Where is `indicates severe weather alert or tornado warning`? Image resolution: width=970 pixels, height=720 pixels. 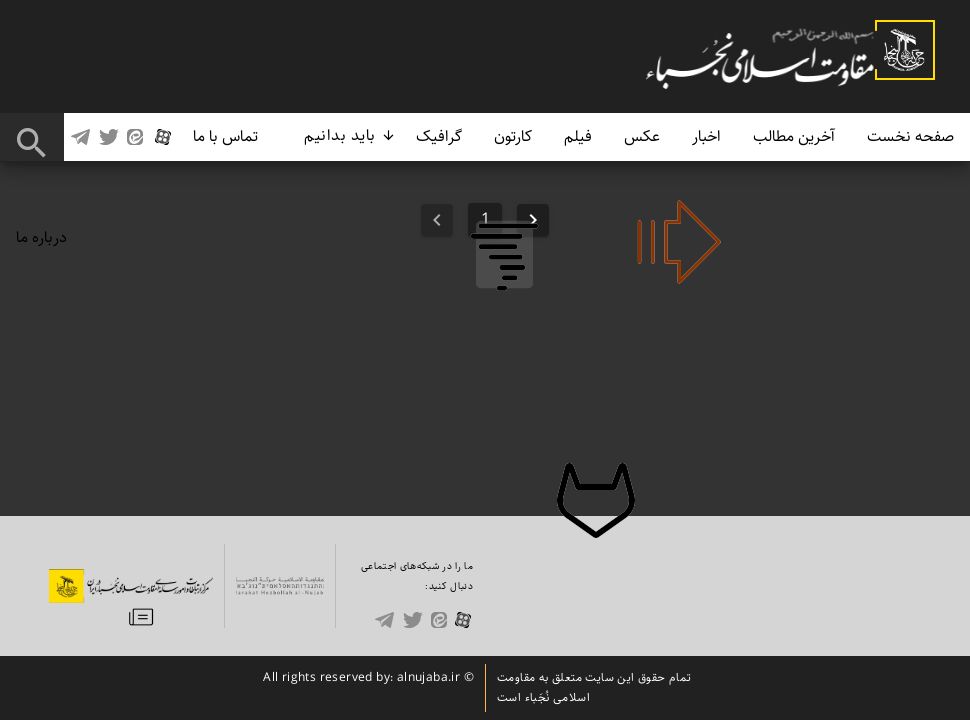 indicates severe weather alert or tornado warning is located at coordinates (504, 254).